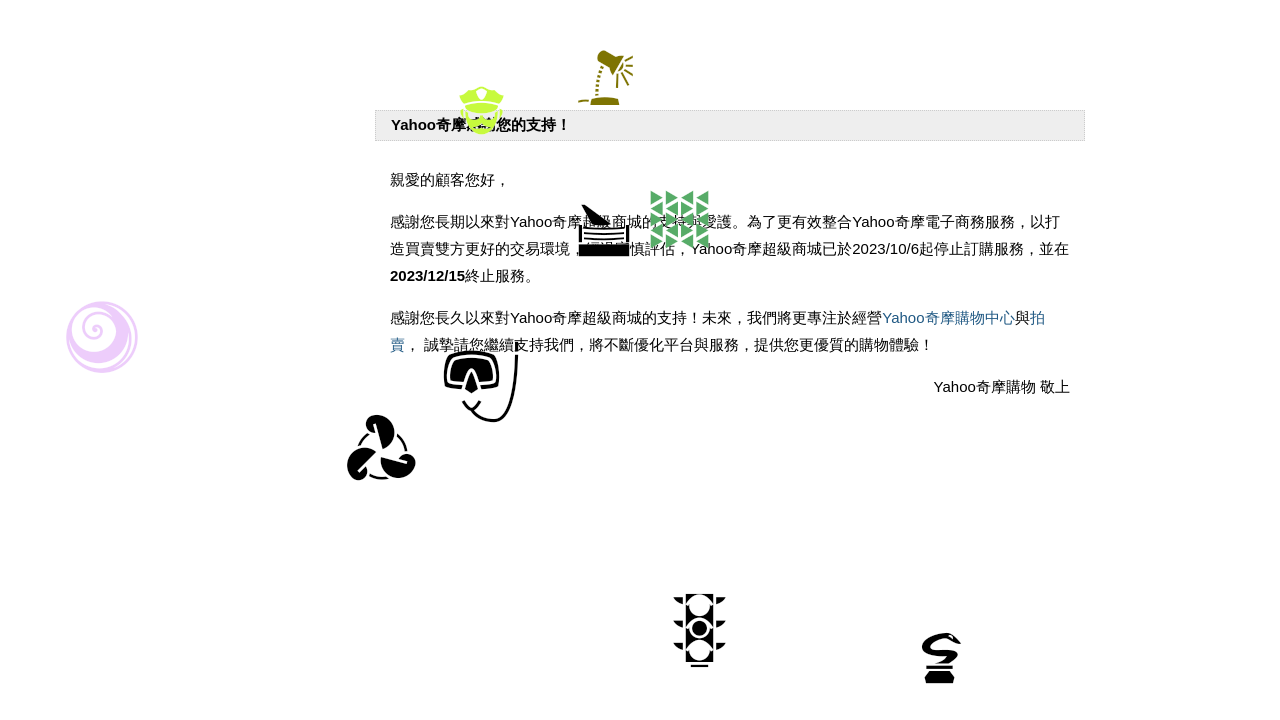 The width and height of the screenshot is (1280, 720). I want to click on contact law enforcement or security, so click(481, 110).